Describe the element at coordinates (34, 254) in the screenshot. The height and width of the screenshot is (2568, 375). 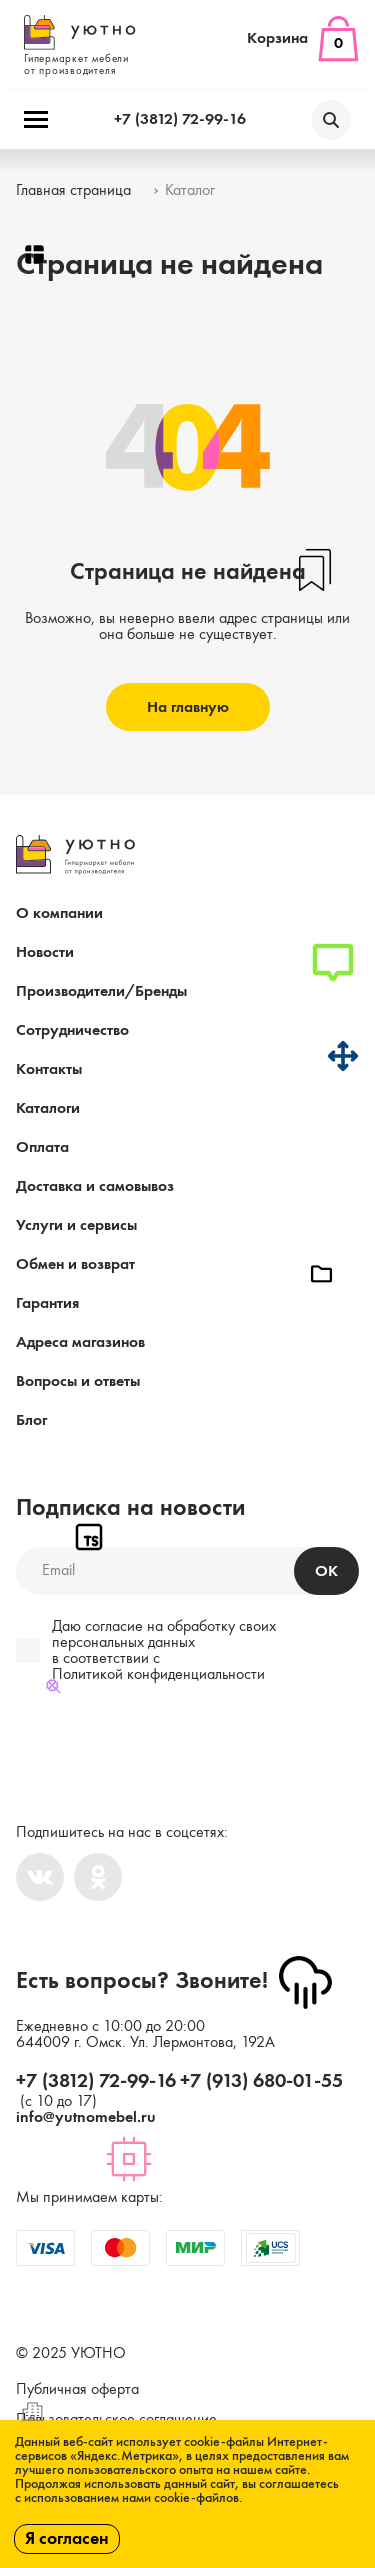
I see `view data in table format` at that location.